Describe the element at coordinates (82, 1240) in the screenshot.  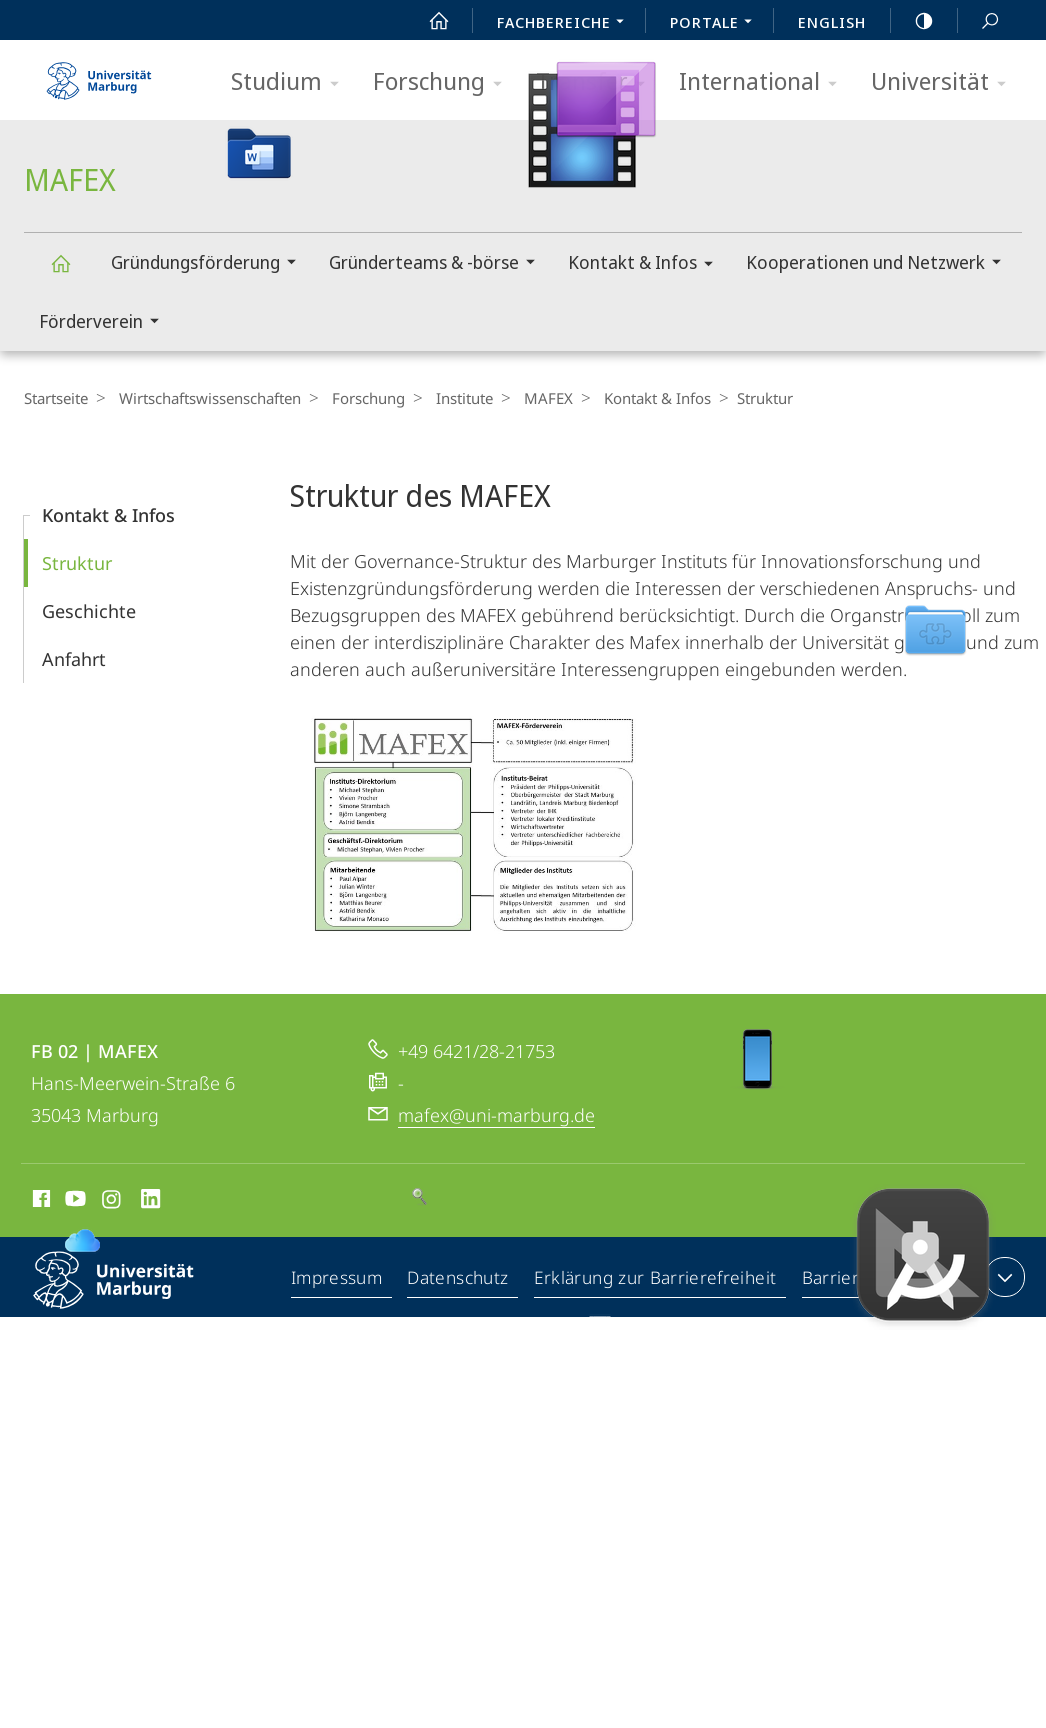
I see `open iCloud Drive to access cloud-synced files` at that location.